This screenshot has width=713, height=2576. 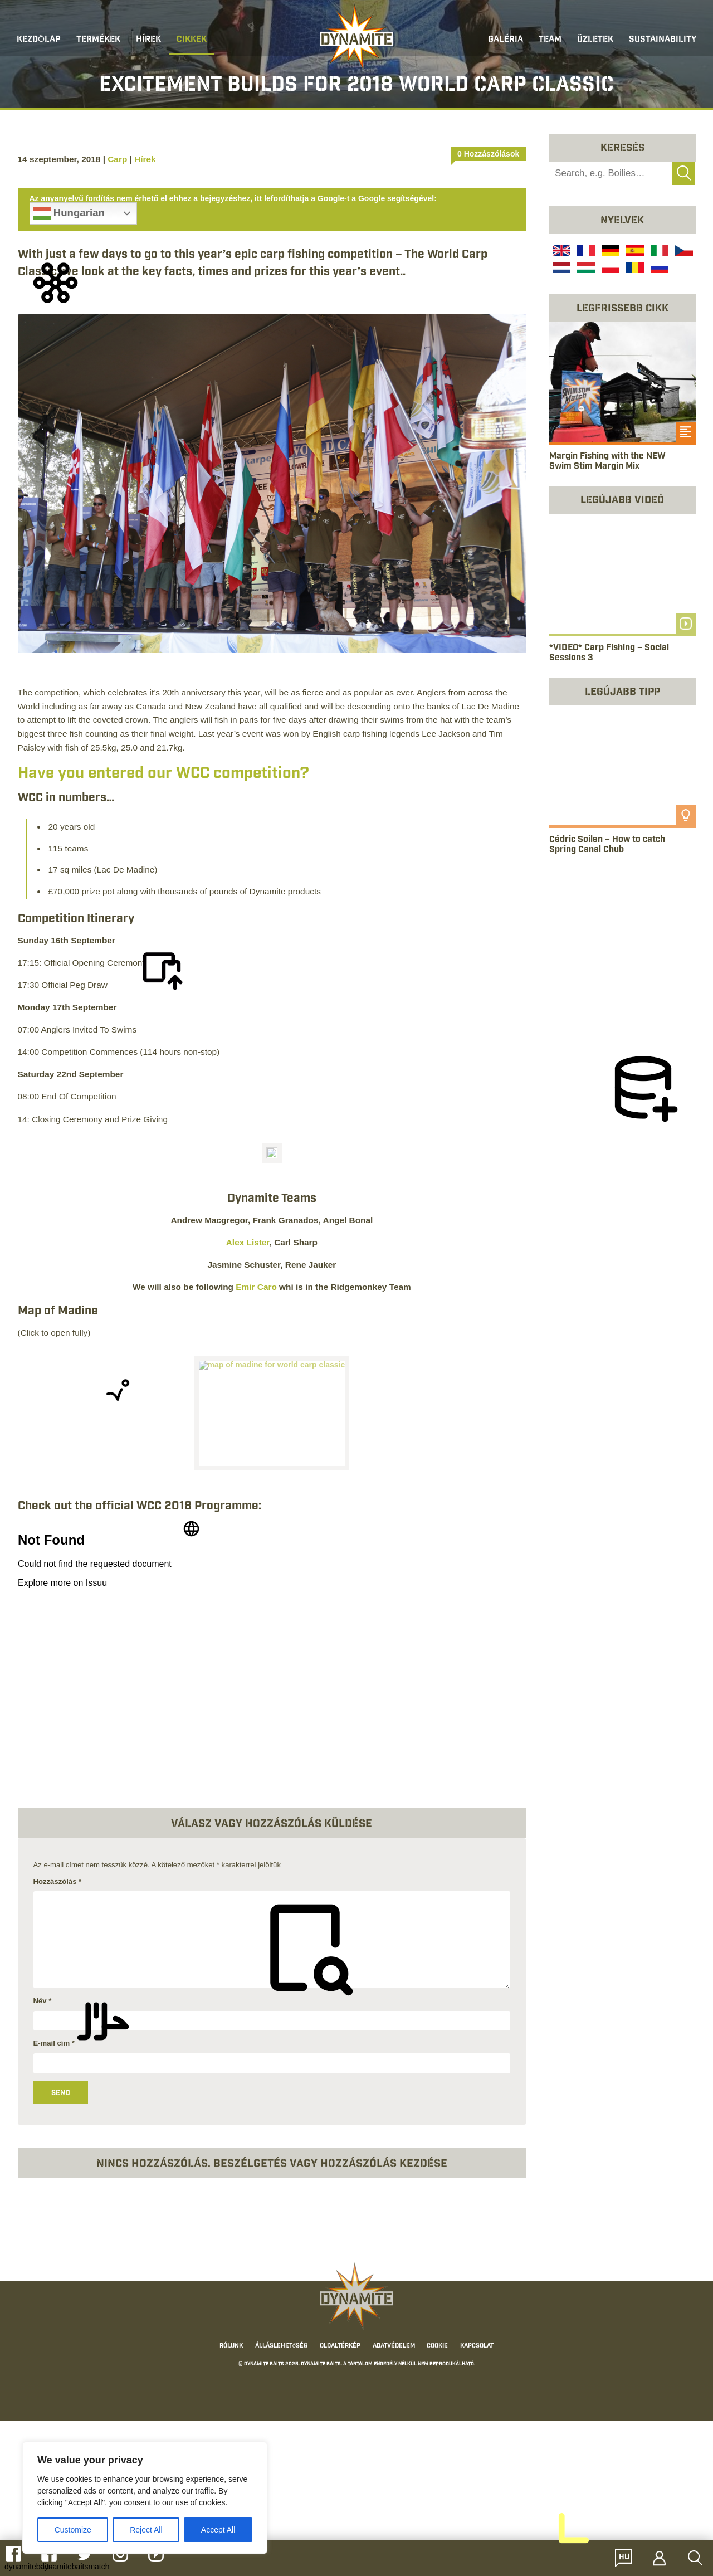 I want to click on switch to global or worldwide view, so click(x=191, y=1528).